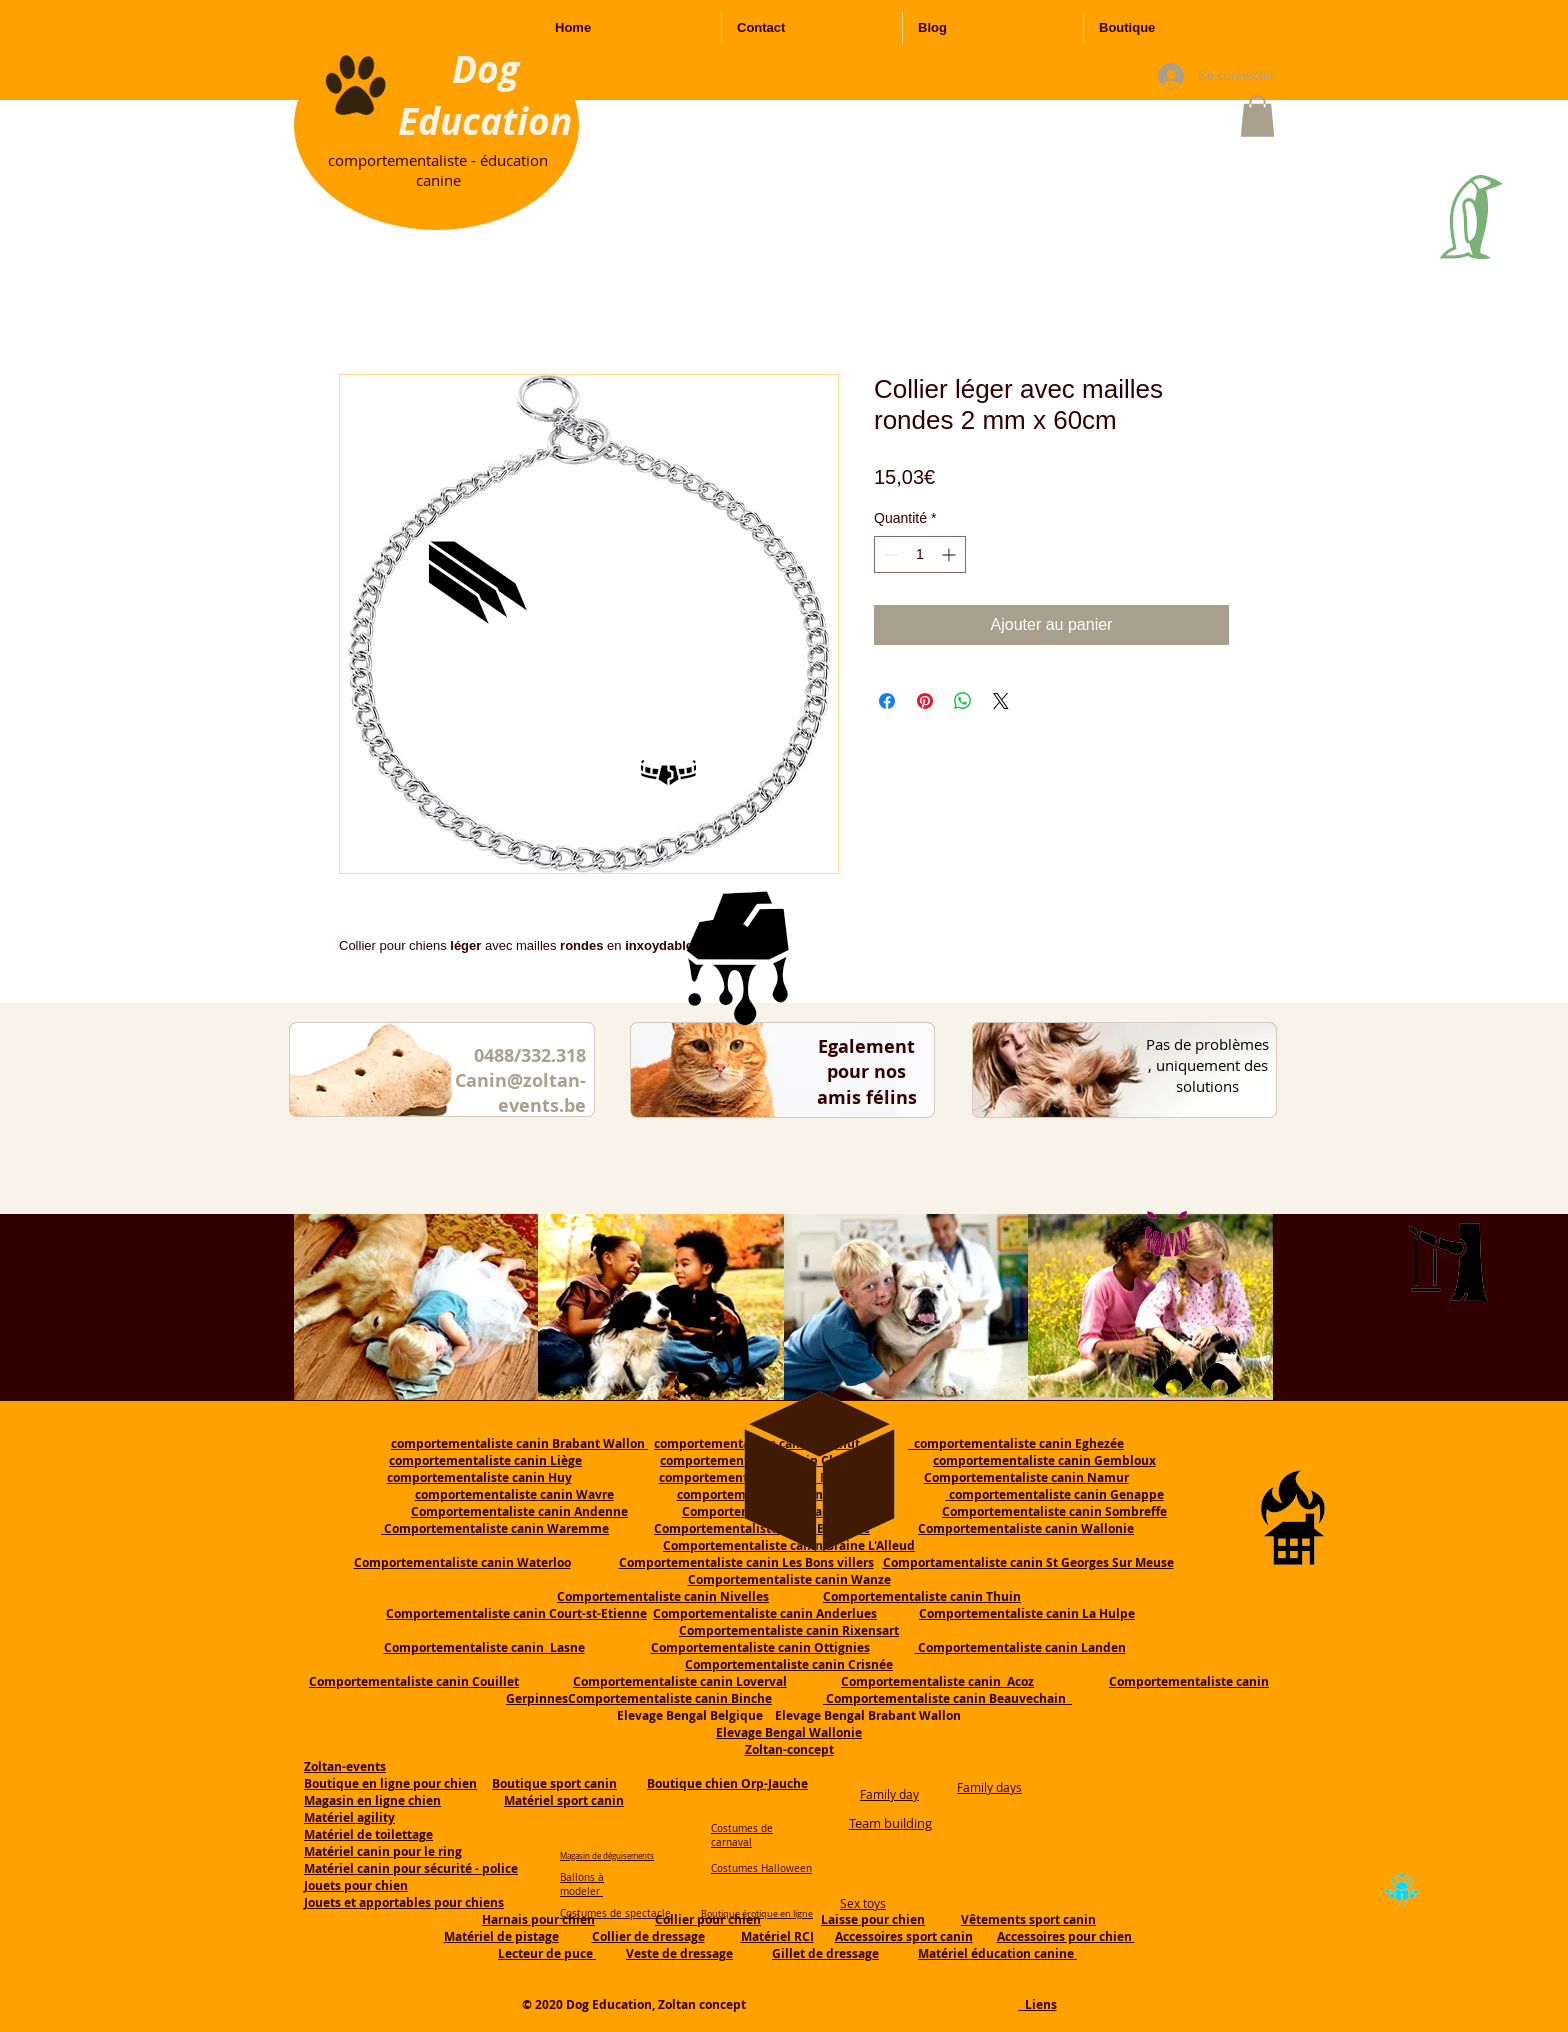 This screenshot has height=2032, width=1568. What do you see at coordinates (1402, 1889) in the screenshot?
I see `indicates a flying insect enemy or creature type` at bounding box center [1402, 1889].